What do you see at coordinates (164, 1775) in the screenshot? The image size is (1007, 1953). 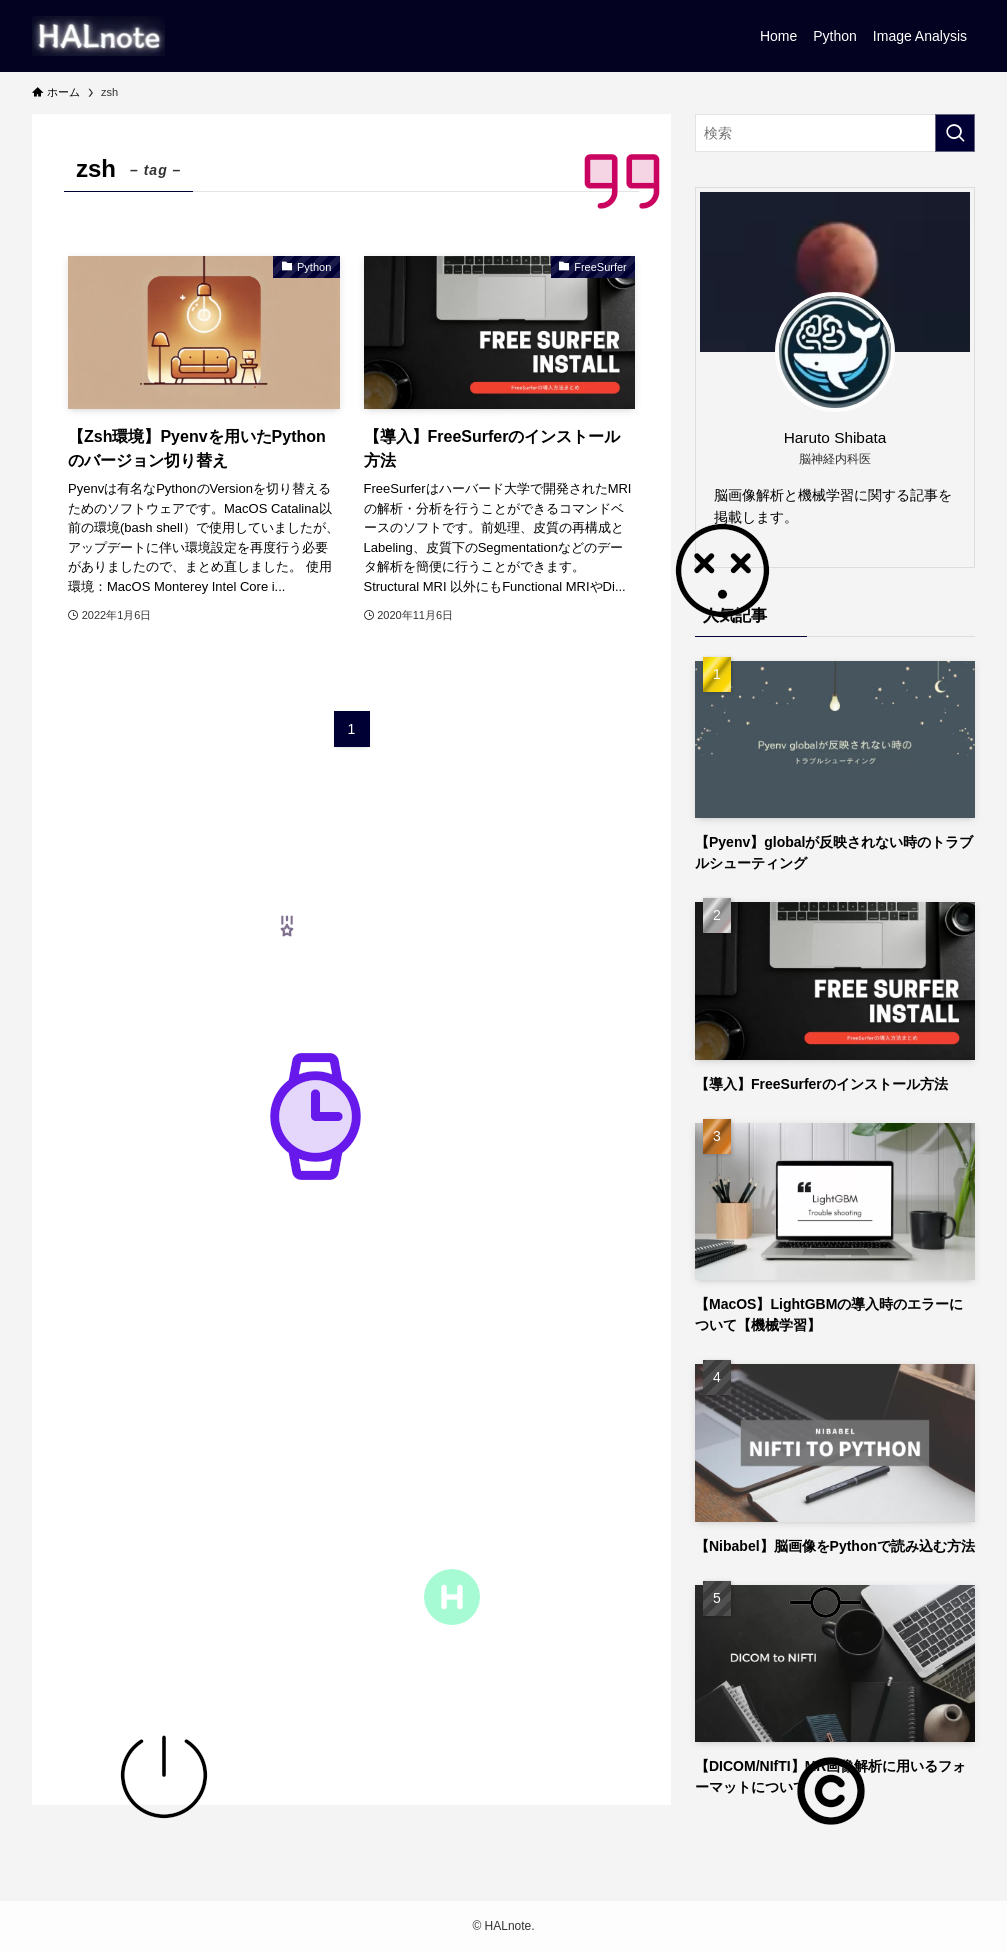 I see `turn device on or off` at bounding box center [164, 1775].